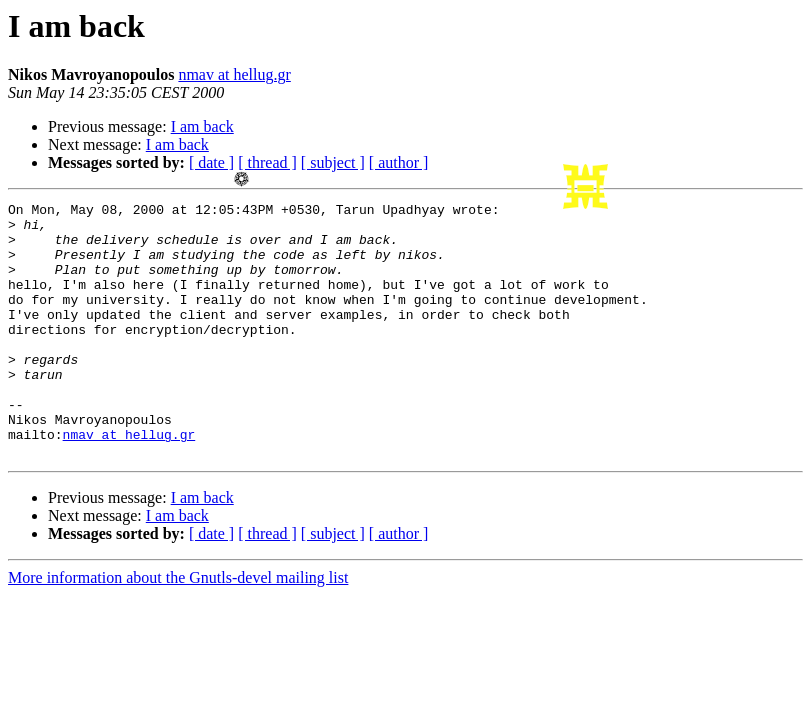 Image resolution: width=811 pixels, height=720 pixels. I want to click on indicates occult or mystical game element, so click(241, 179).